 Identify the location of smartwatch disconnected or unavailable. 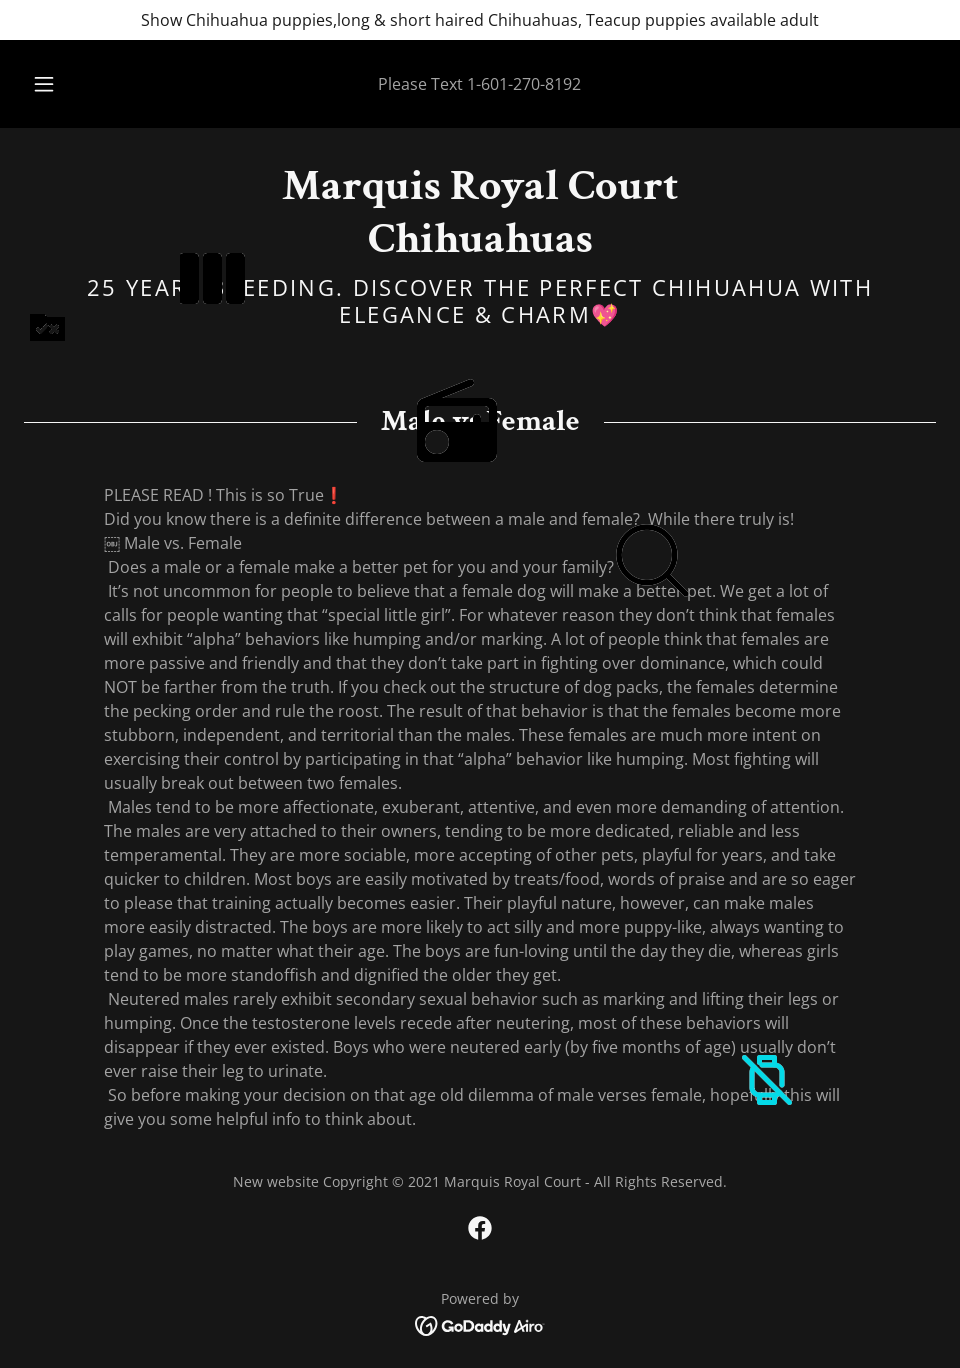
(767, 1080).